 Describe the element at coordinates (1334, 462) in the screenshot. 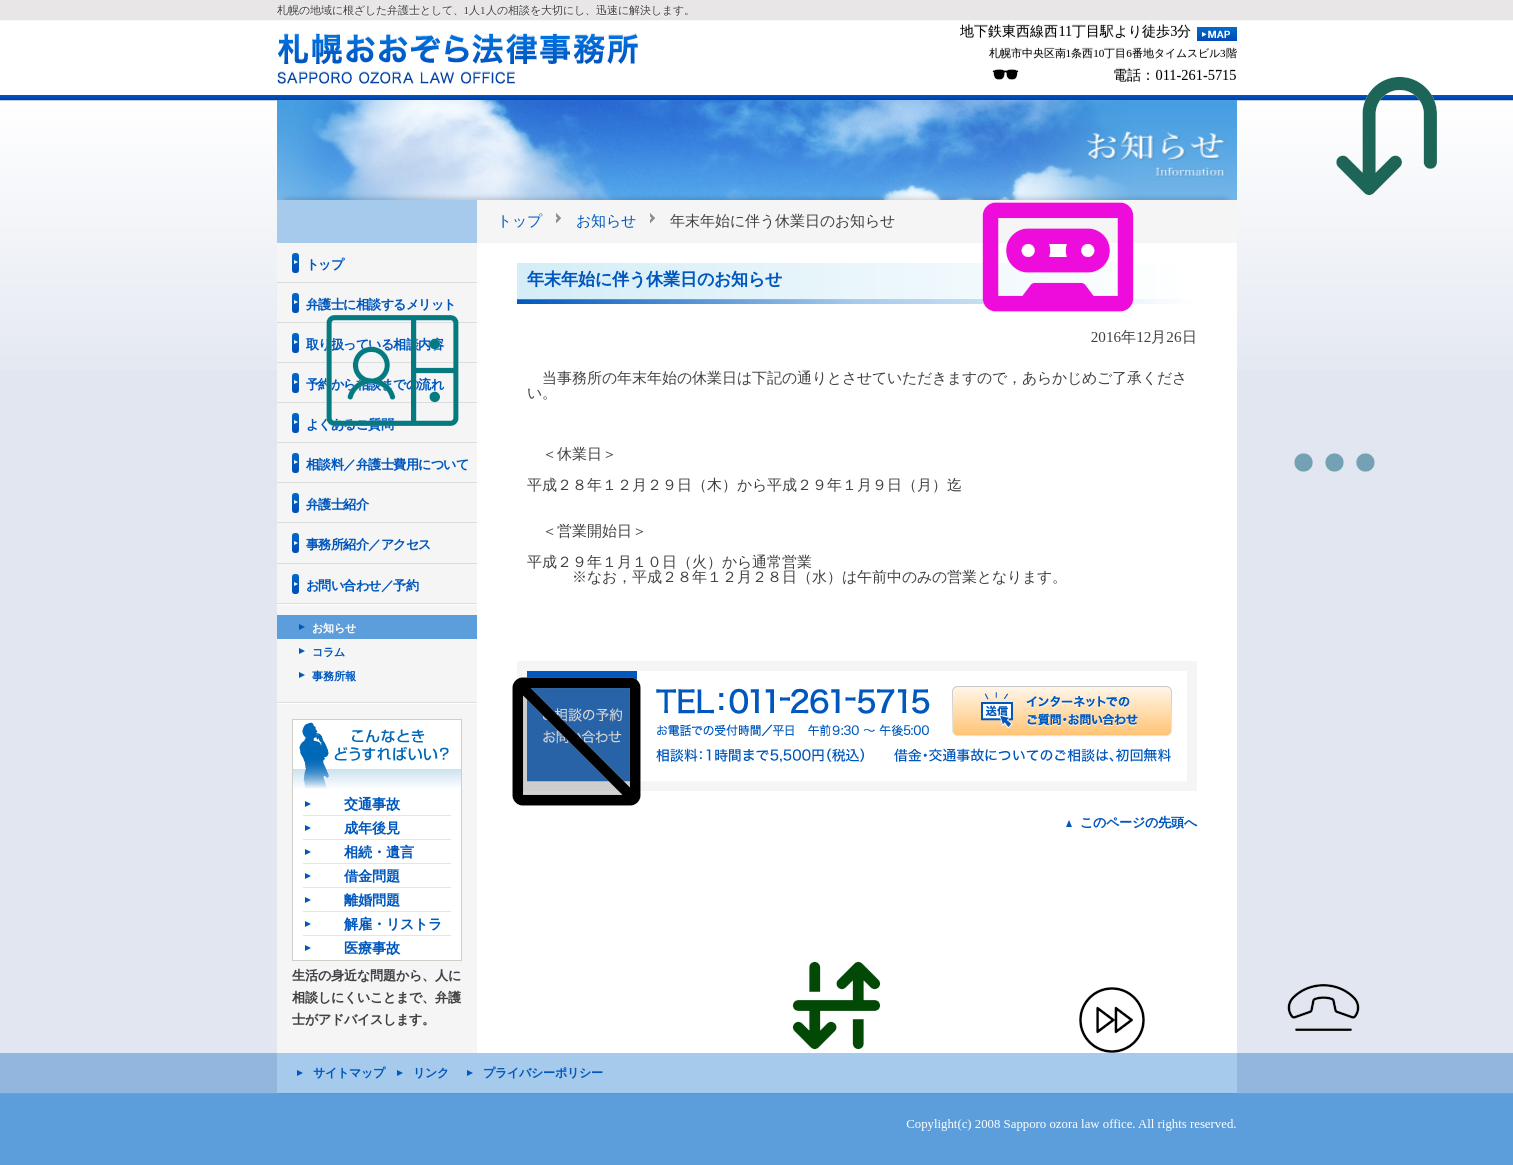

I see `open more options menu` at that location.